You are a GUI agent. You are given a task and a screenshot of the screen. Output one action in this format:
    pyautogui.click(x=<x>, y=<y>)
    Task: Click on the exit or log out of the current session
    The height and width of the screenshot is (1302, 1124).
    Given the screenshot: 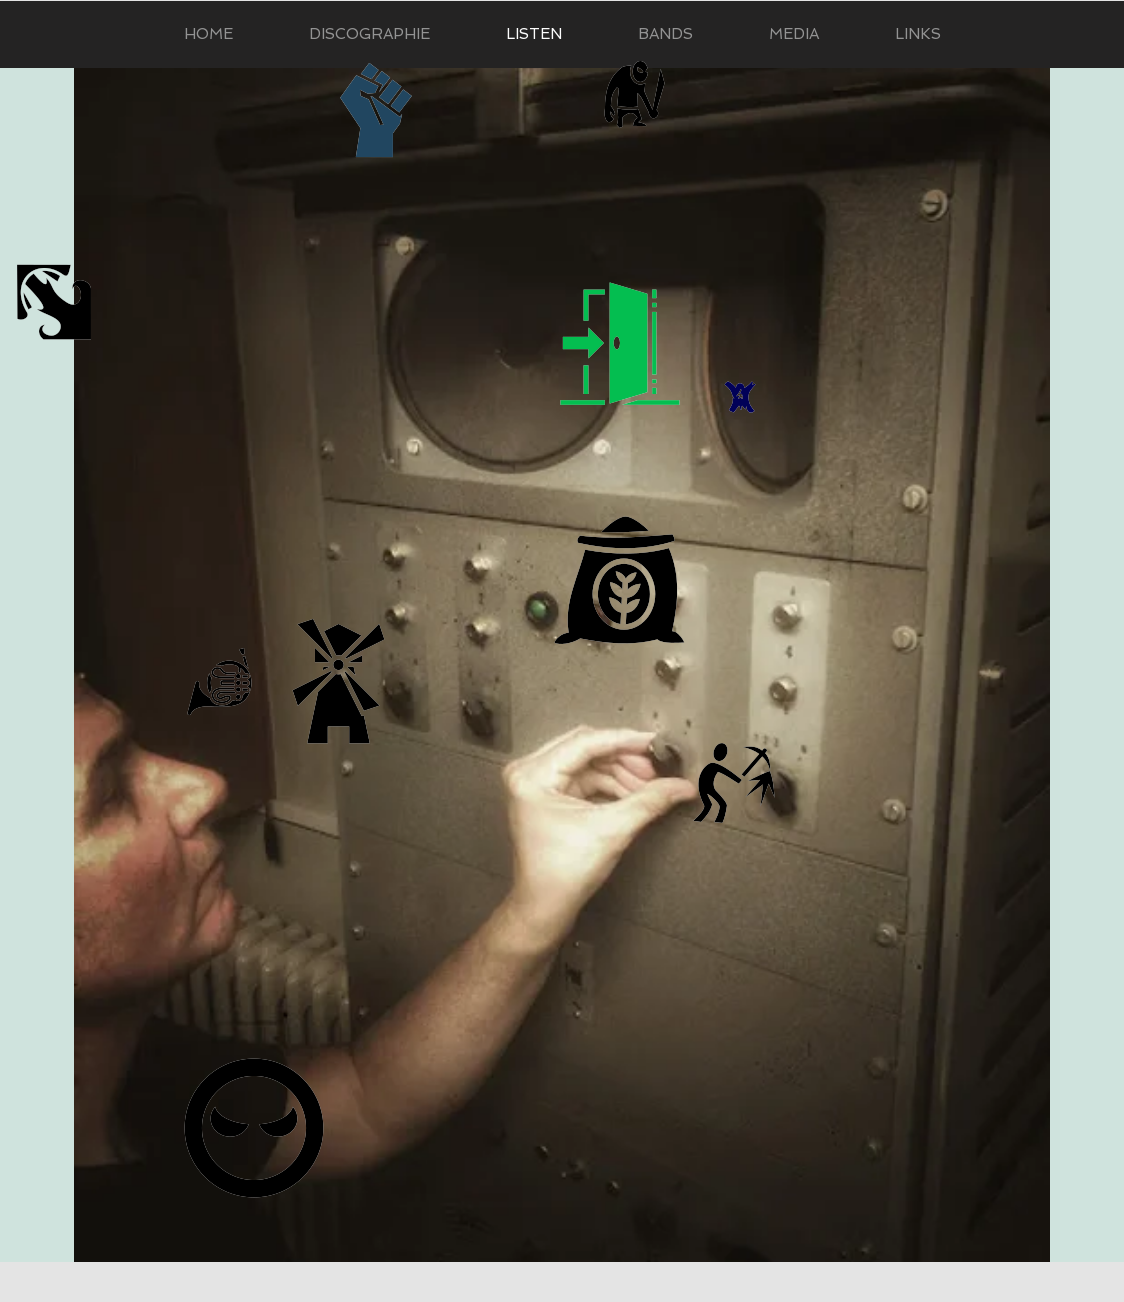 What is the action you would take?
    pyautogui.click(x=620, y=343)
    